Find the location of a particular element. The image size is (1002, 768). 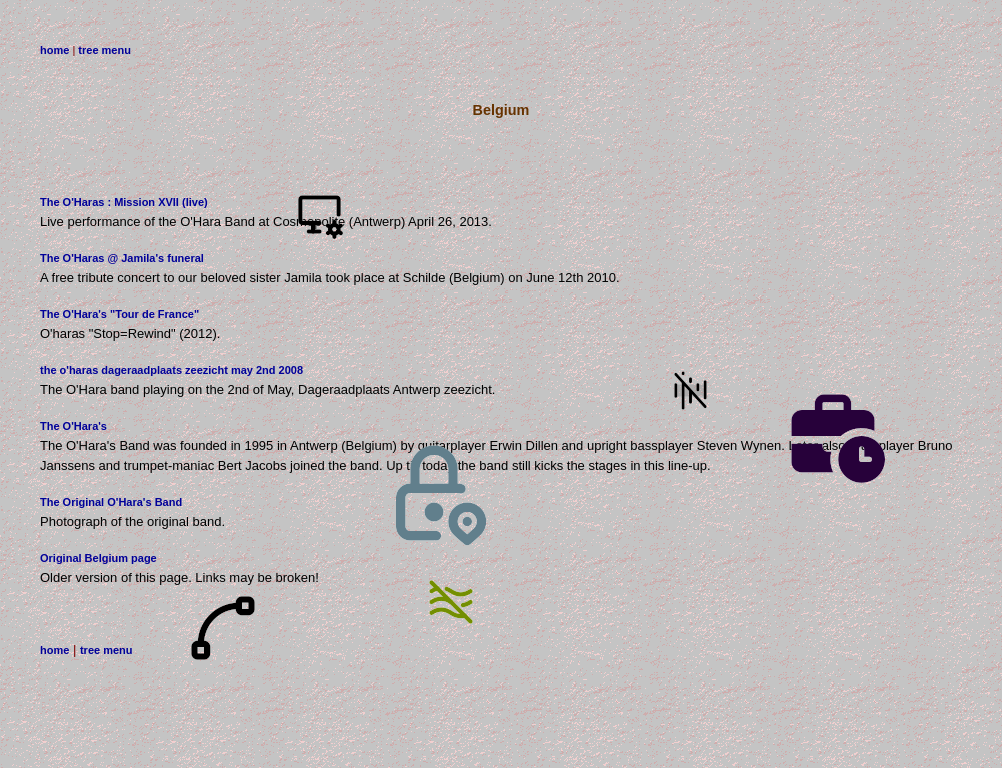

access desktop display settings is located at coordinates (319, 214).